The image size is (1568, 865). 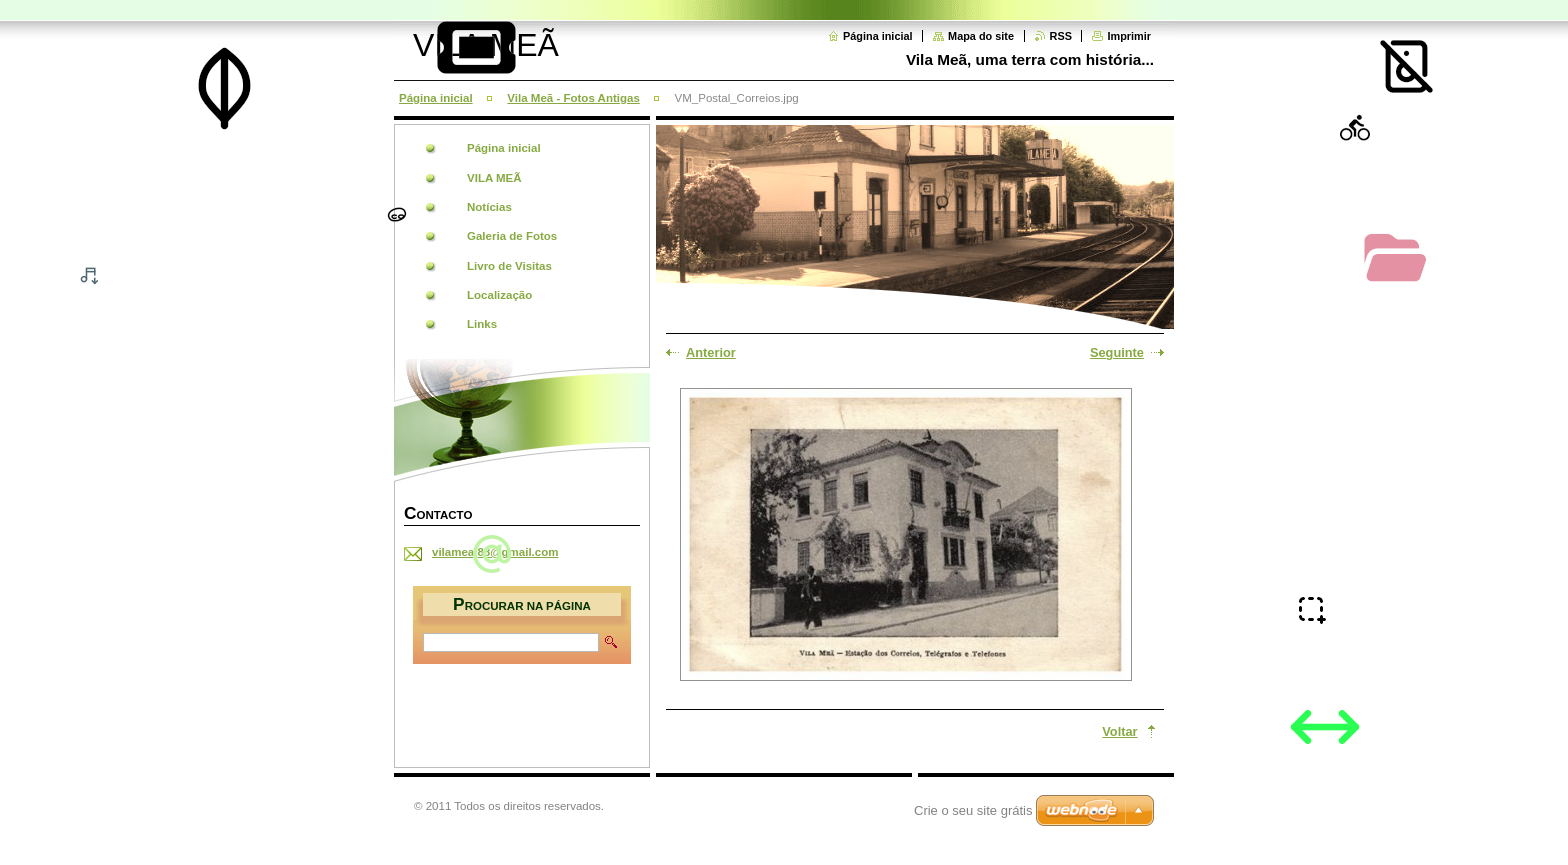 I want to click on resize element horizontally, so click(x=1325, y=727).